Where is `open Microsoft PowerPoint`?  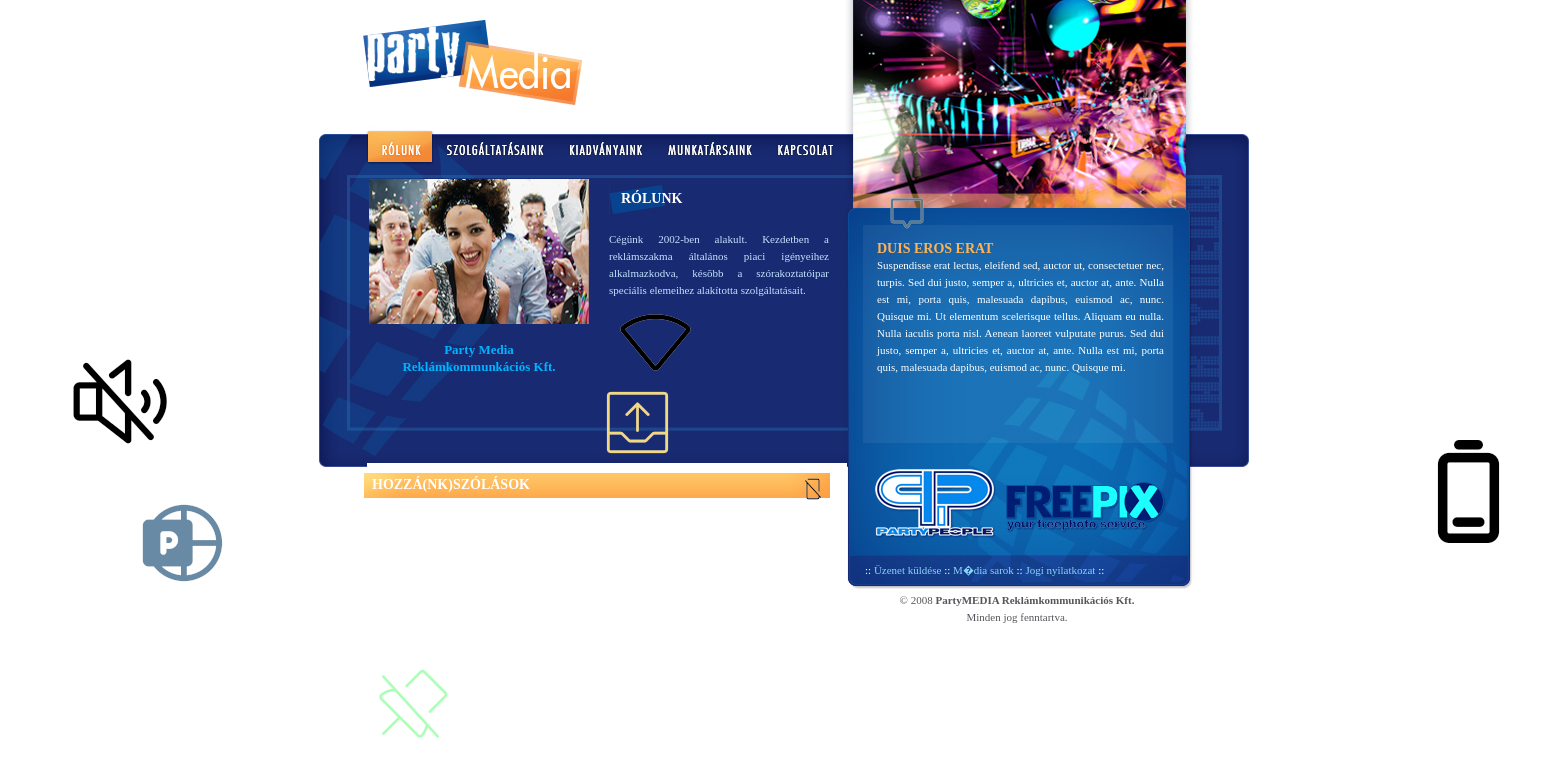 open Microsoft PowerPoint is located at coordinates (181, 543).